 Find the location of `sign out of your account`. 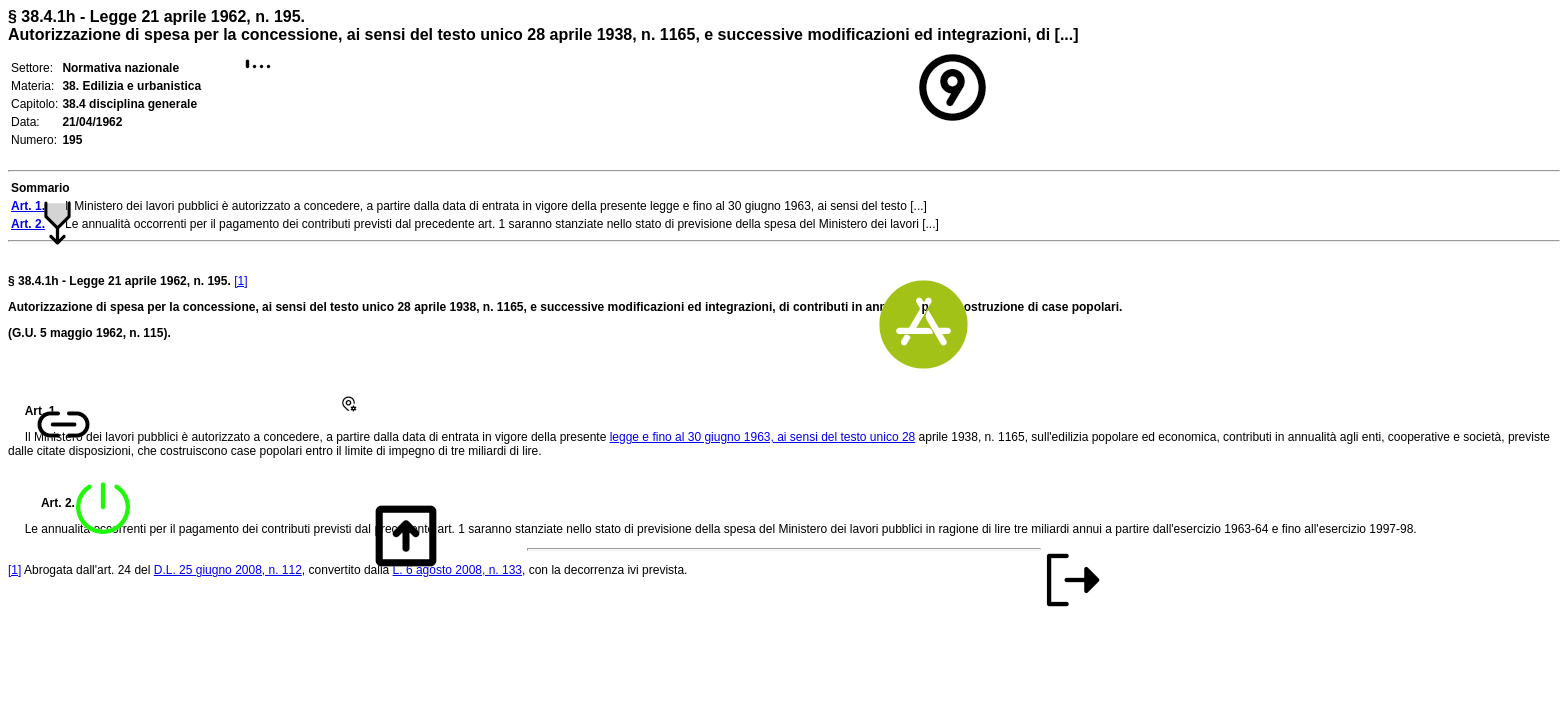

sign out of your account is located at coordinates (1071, 580).